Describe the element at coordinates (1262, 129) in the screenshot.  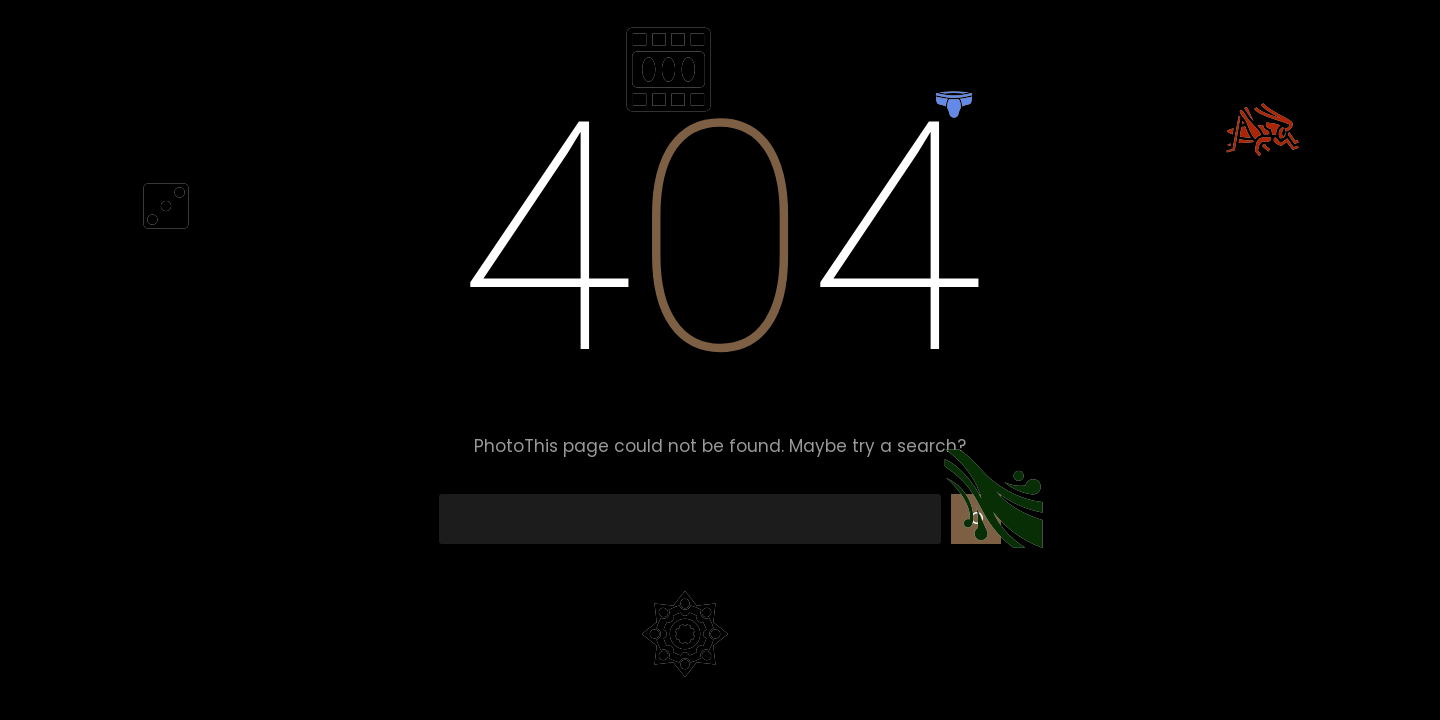
I see `cricket insect icon for nature or wildlife category` at that location.